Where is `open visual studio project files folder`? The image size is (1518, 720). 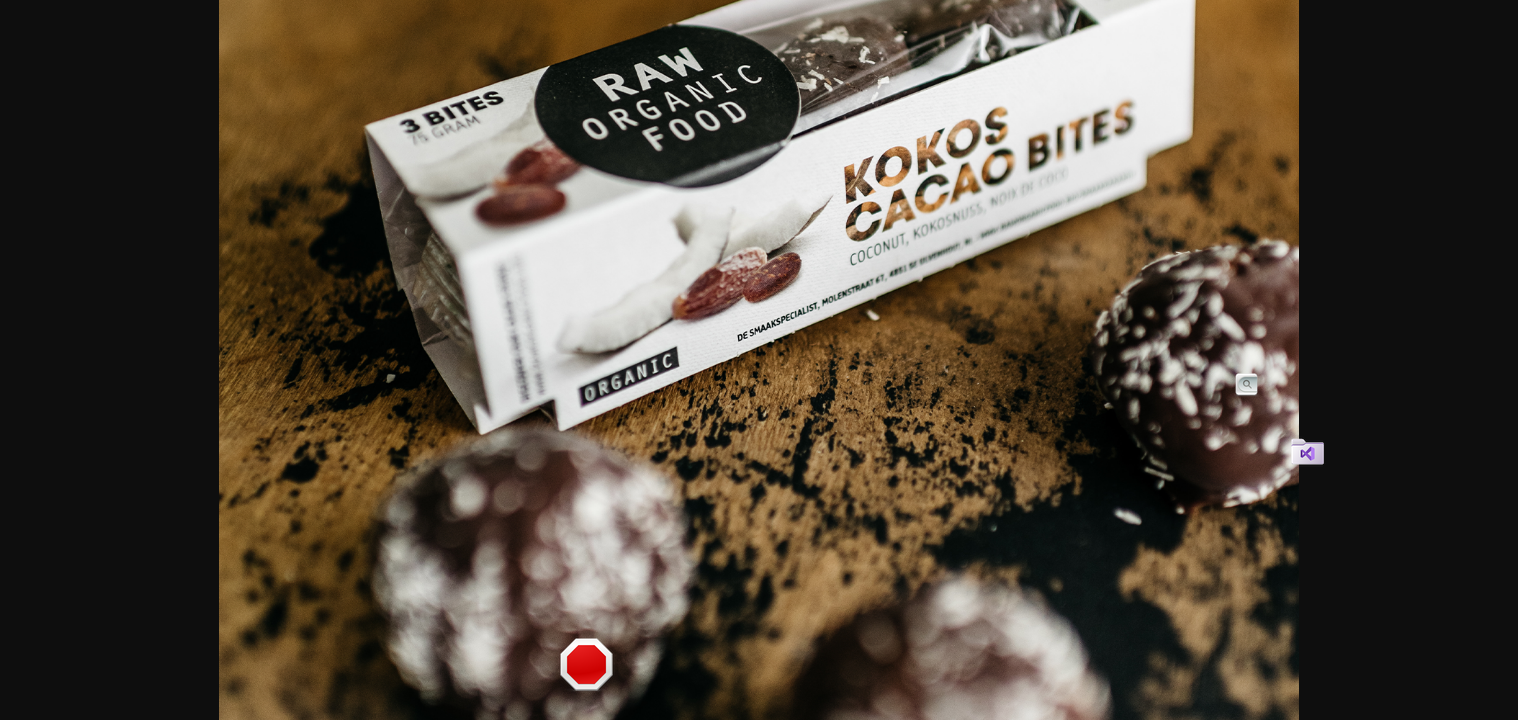
open visual studio project files folder is located at coordinates (1307, 452).